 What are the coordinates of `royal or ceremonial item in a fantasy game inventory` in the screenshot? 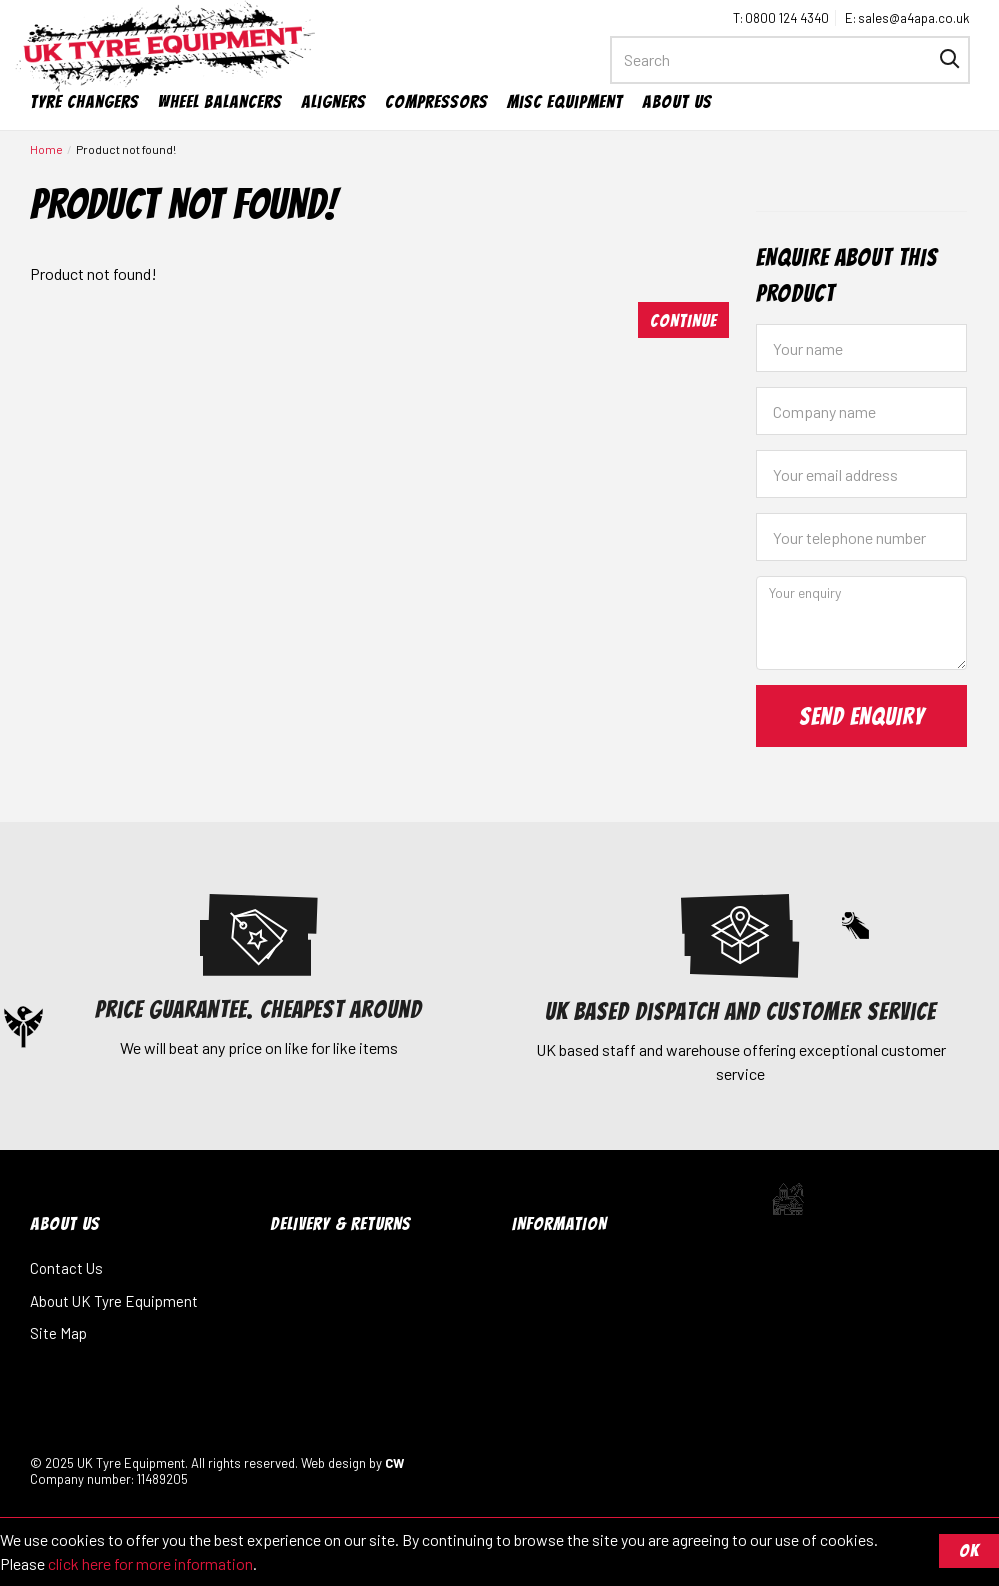 It's located at (23, 1026).